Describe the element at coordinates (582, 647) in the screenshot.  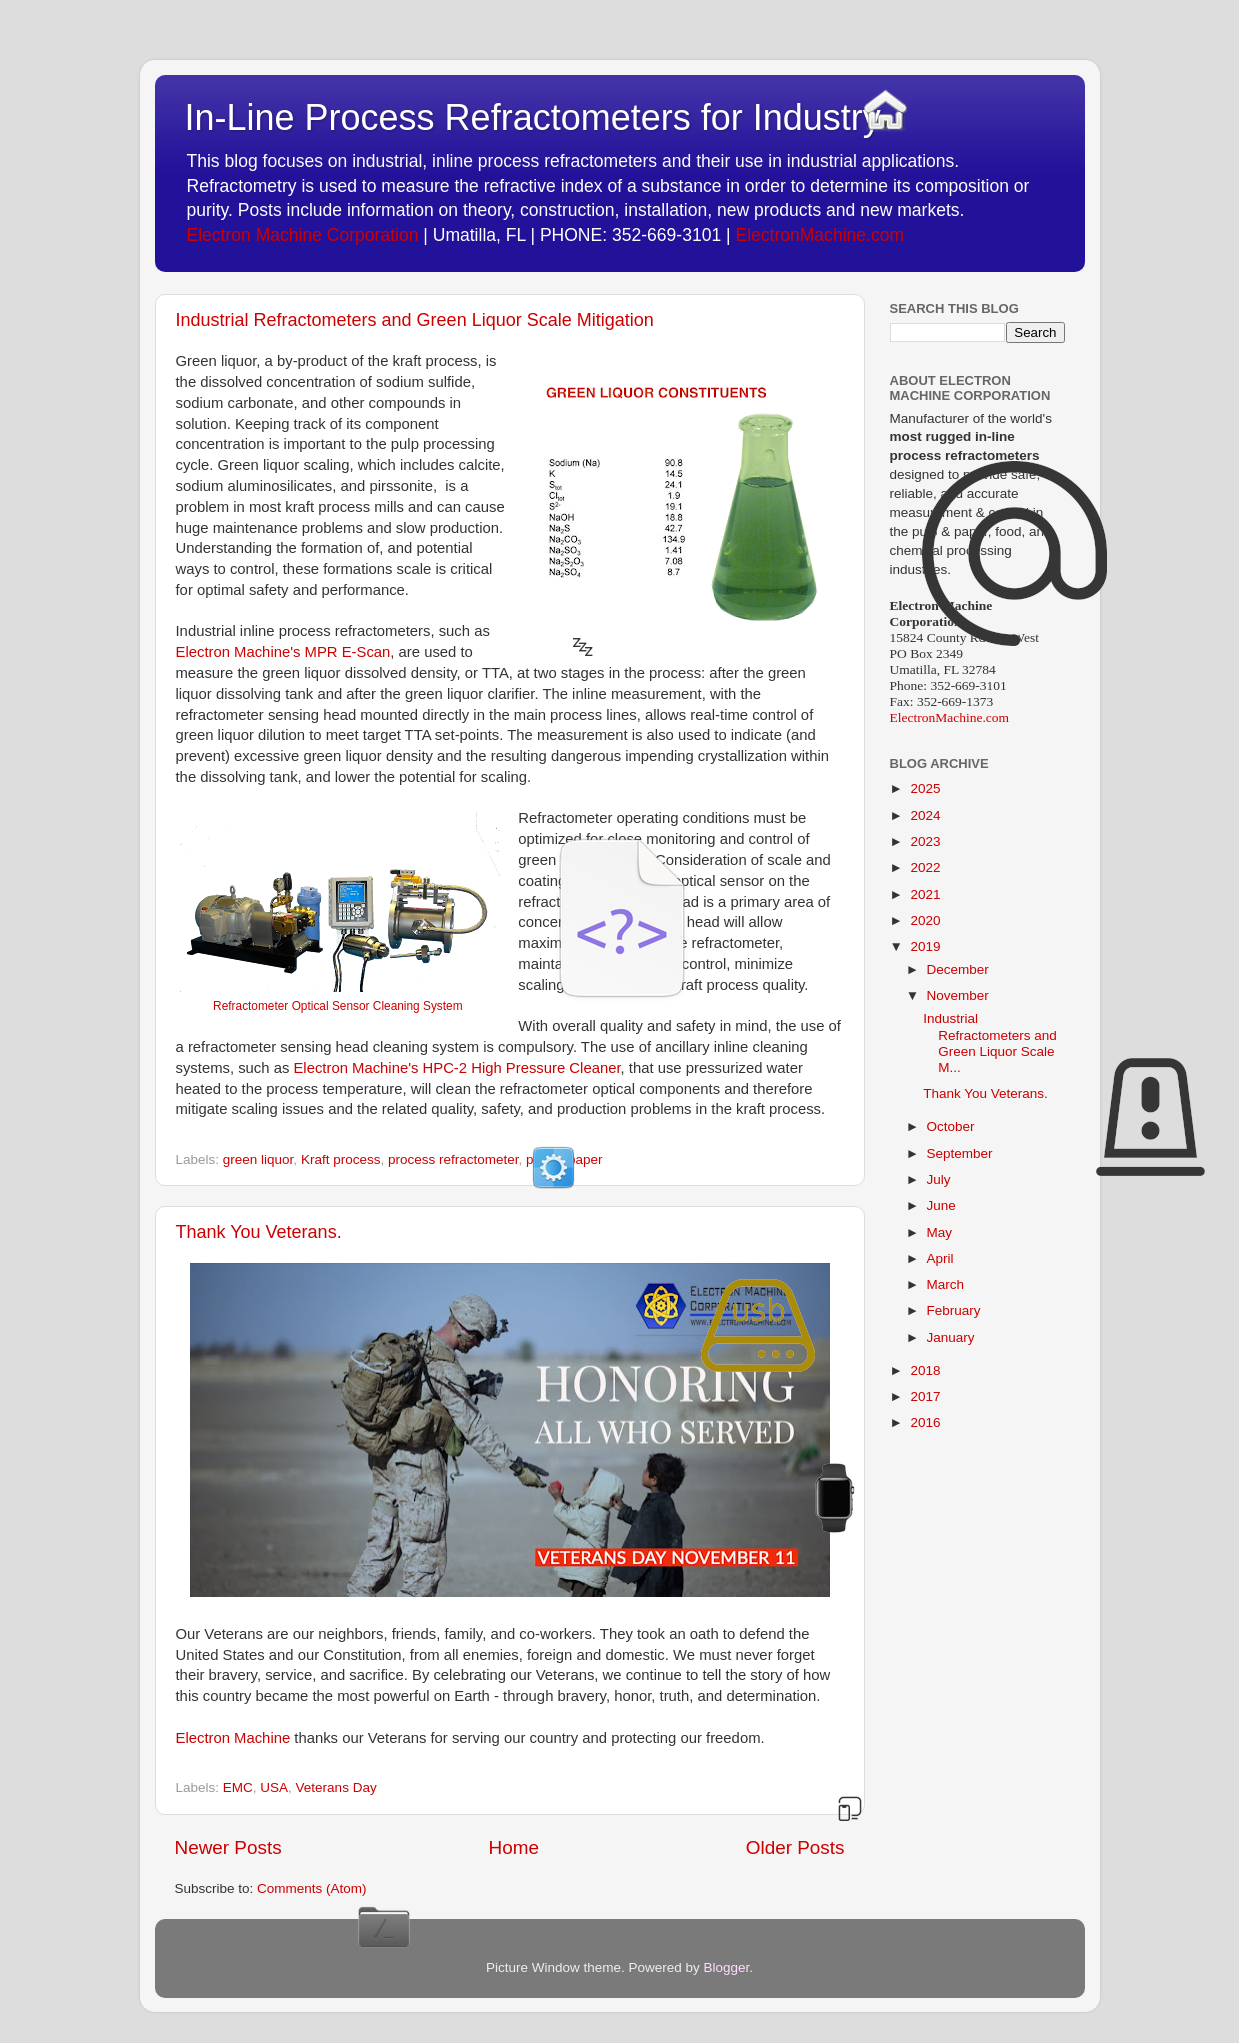
I see `indicates disk is in standby/sleep mode` at that location.